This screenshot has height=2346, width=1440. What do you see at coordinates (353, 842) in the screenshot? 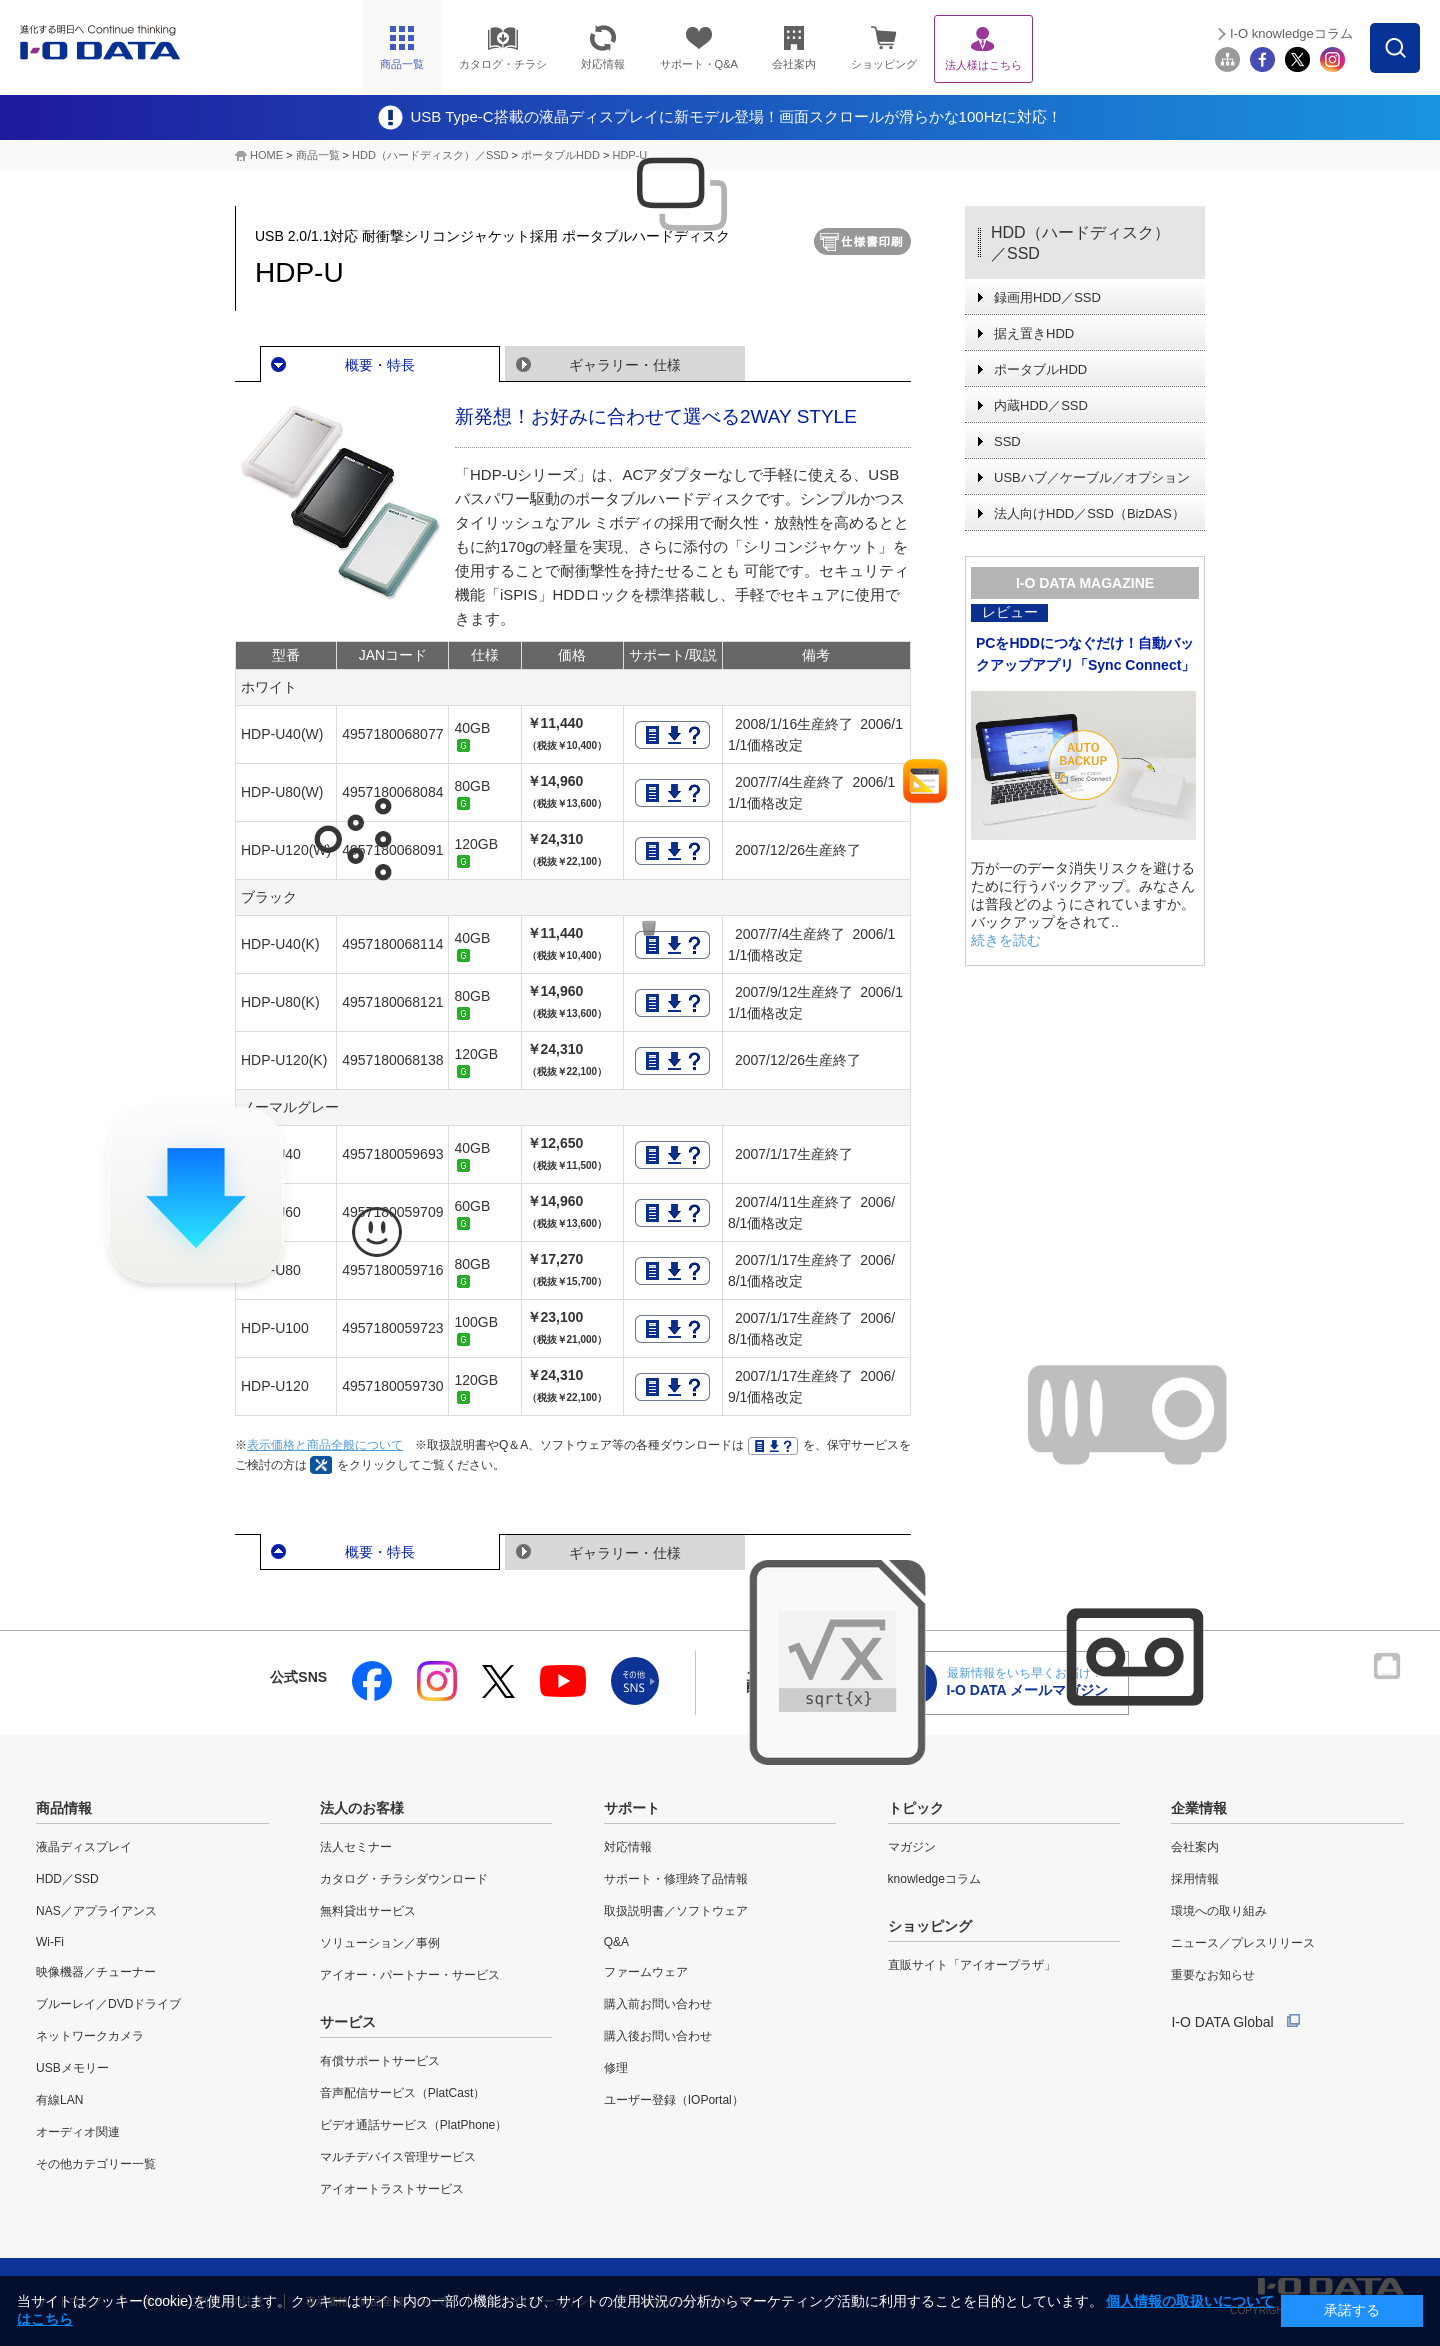
I see `track or monitor folder activity` at bounding box center [353, 842].